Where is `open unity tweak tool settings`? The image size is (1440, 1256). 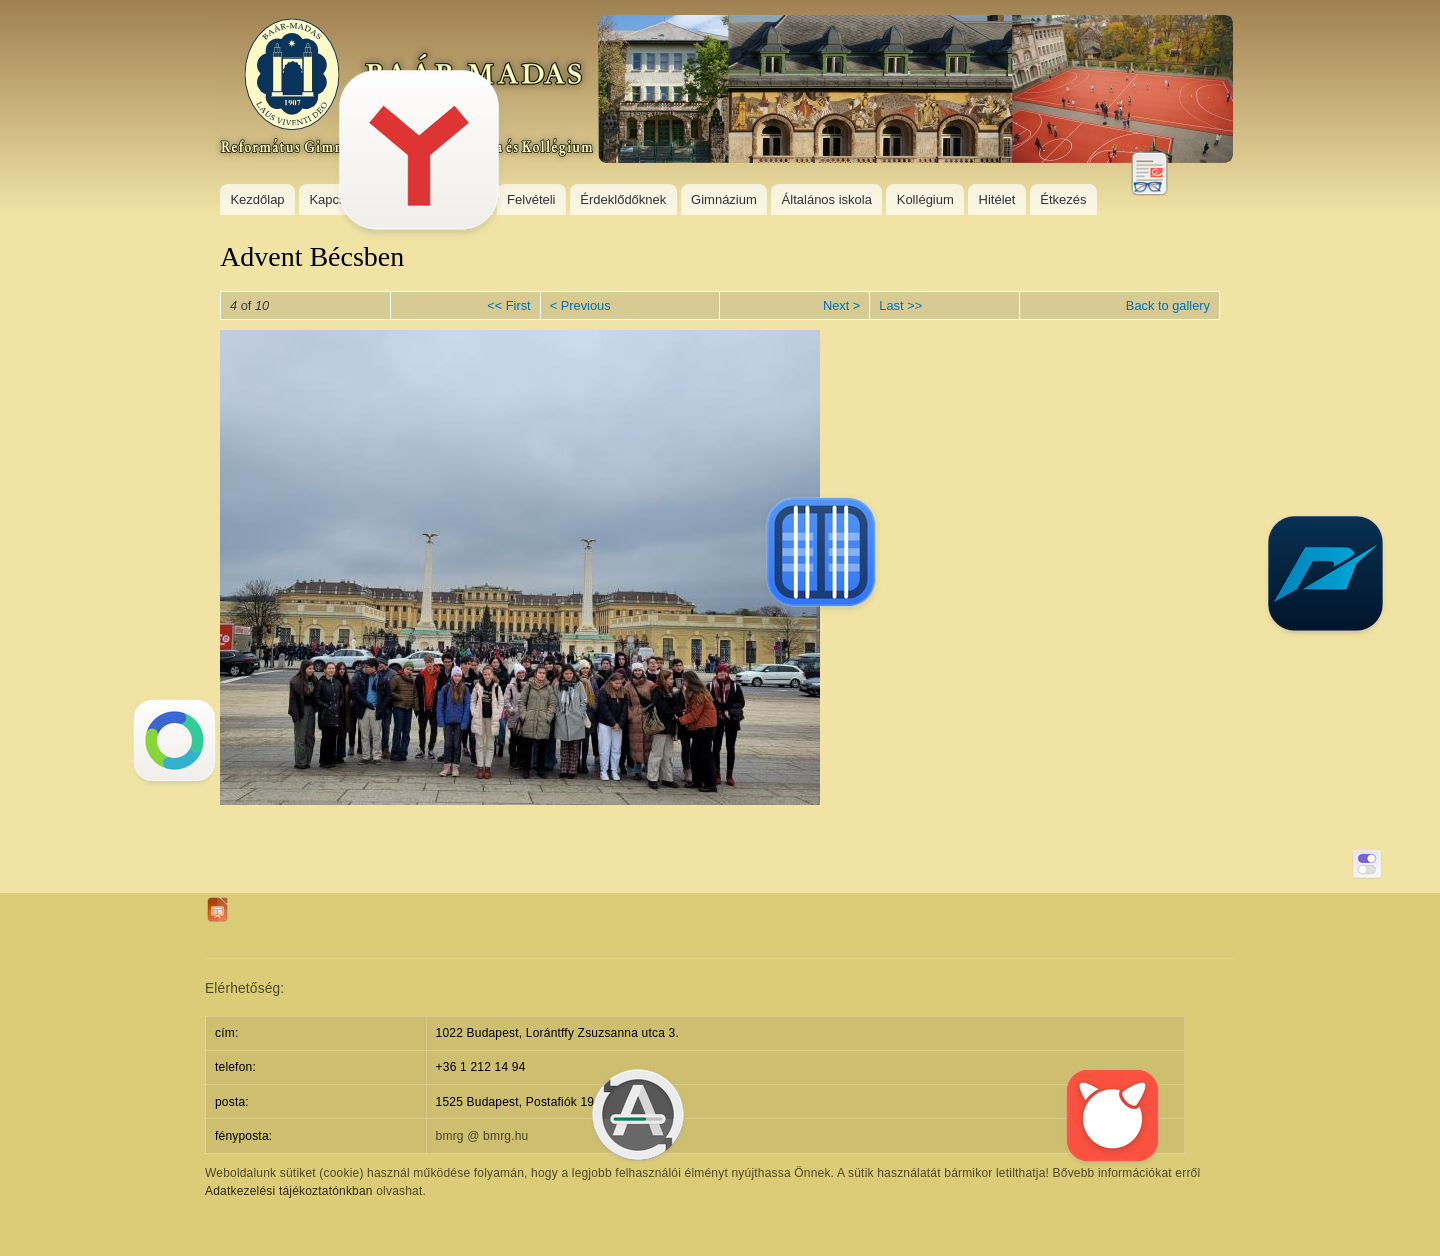
open unity tweak tool settings is located at coordinates (1367, 864).